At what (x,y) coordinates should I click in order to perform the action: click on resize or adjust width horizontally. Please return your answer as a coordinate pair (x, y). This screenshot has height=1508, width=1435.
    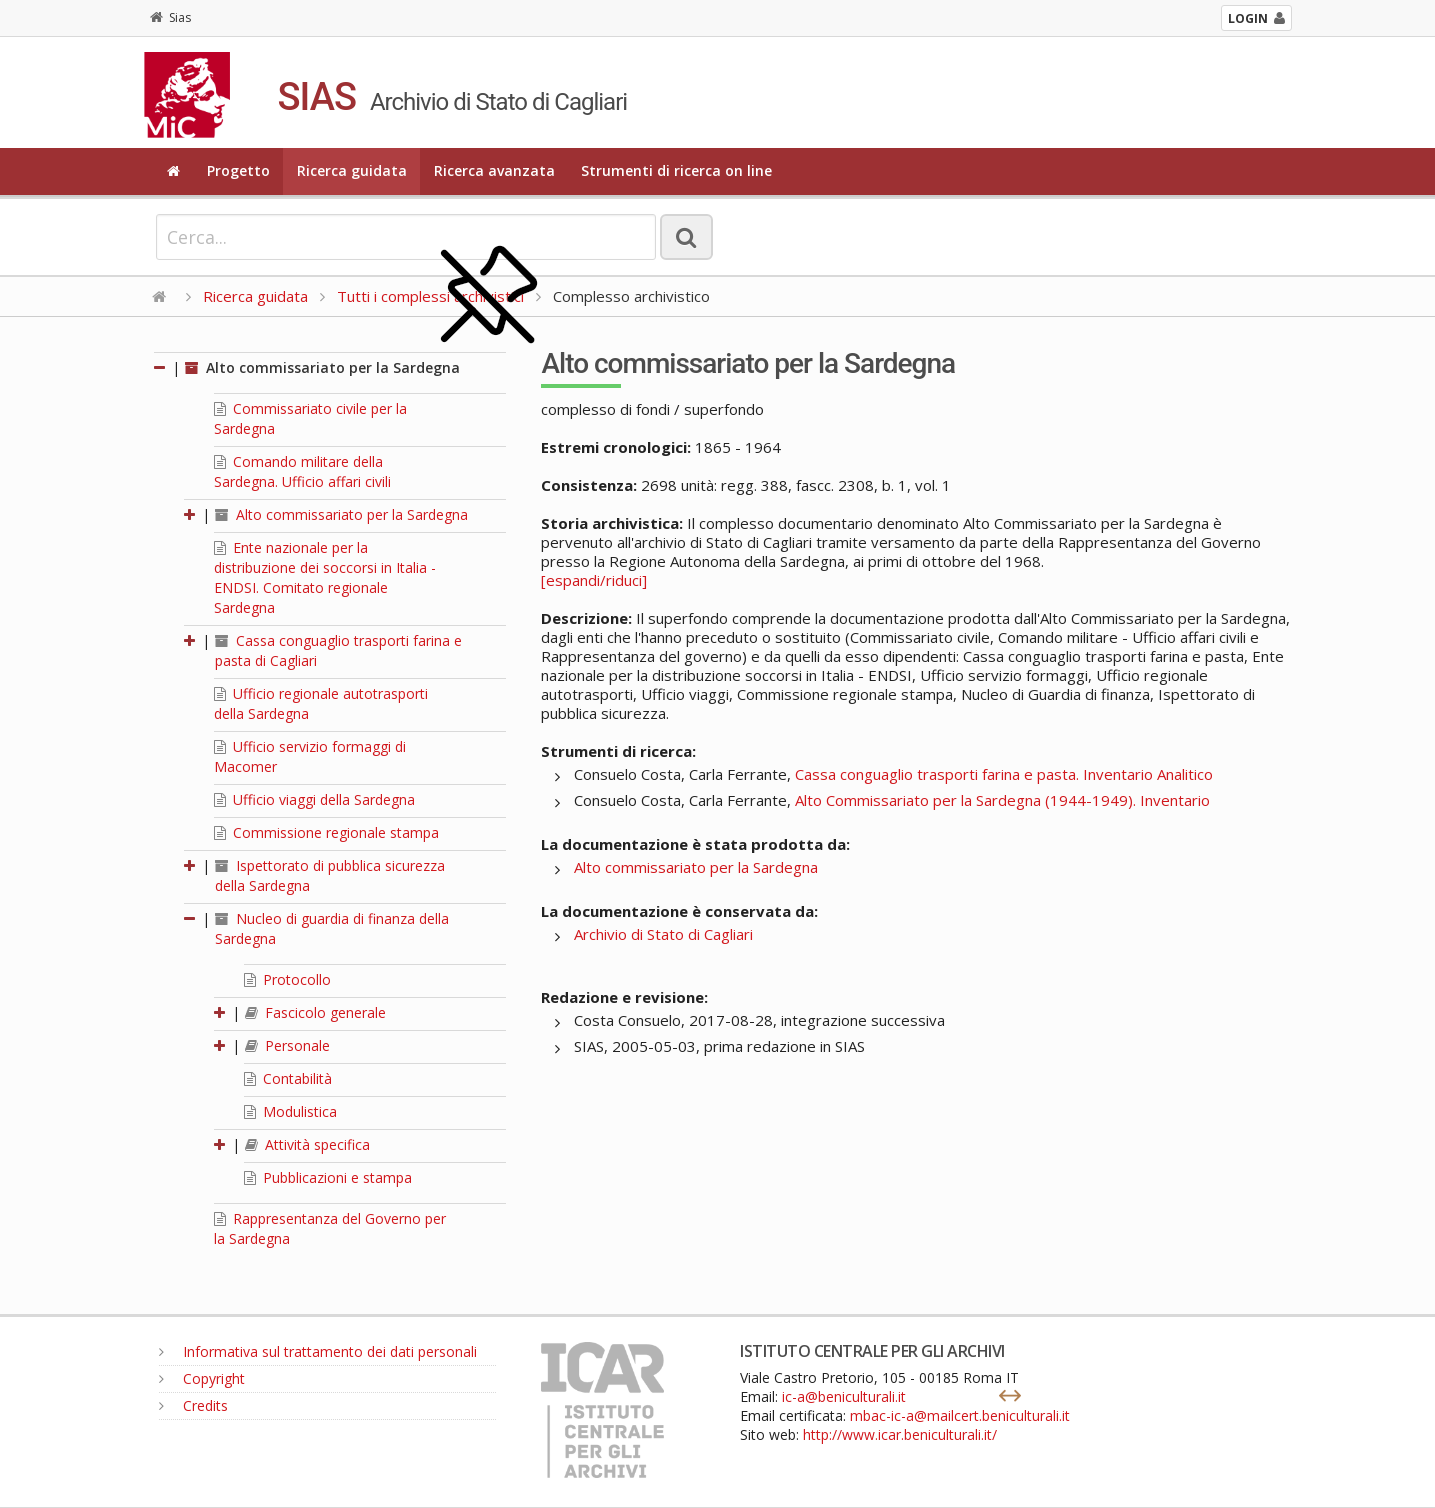
    Looking at the image, I should click on (1010, 1396).